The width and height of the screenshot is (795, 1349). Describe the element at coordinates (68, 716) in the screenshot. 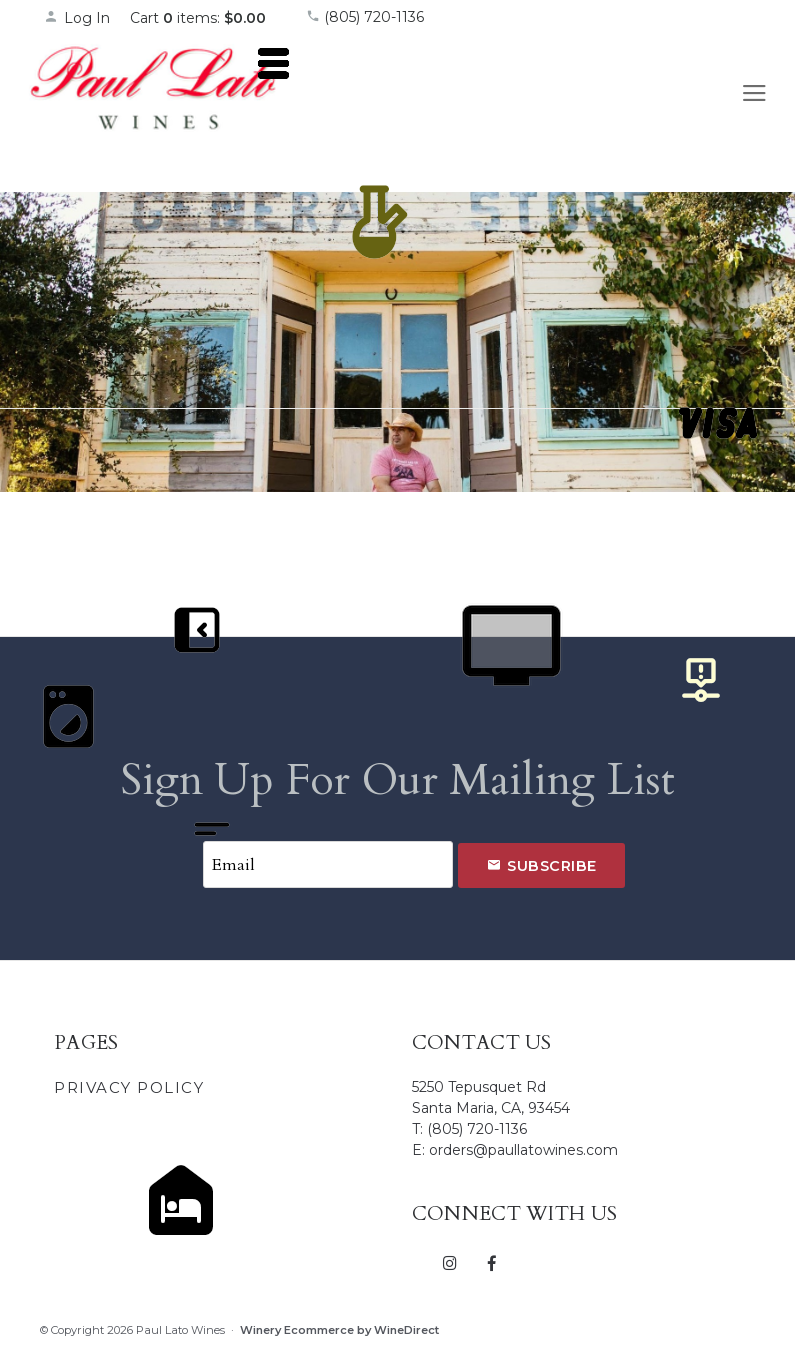

I see `find nearby laundromats or laundry services` at that location.